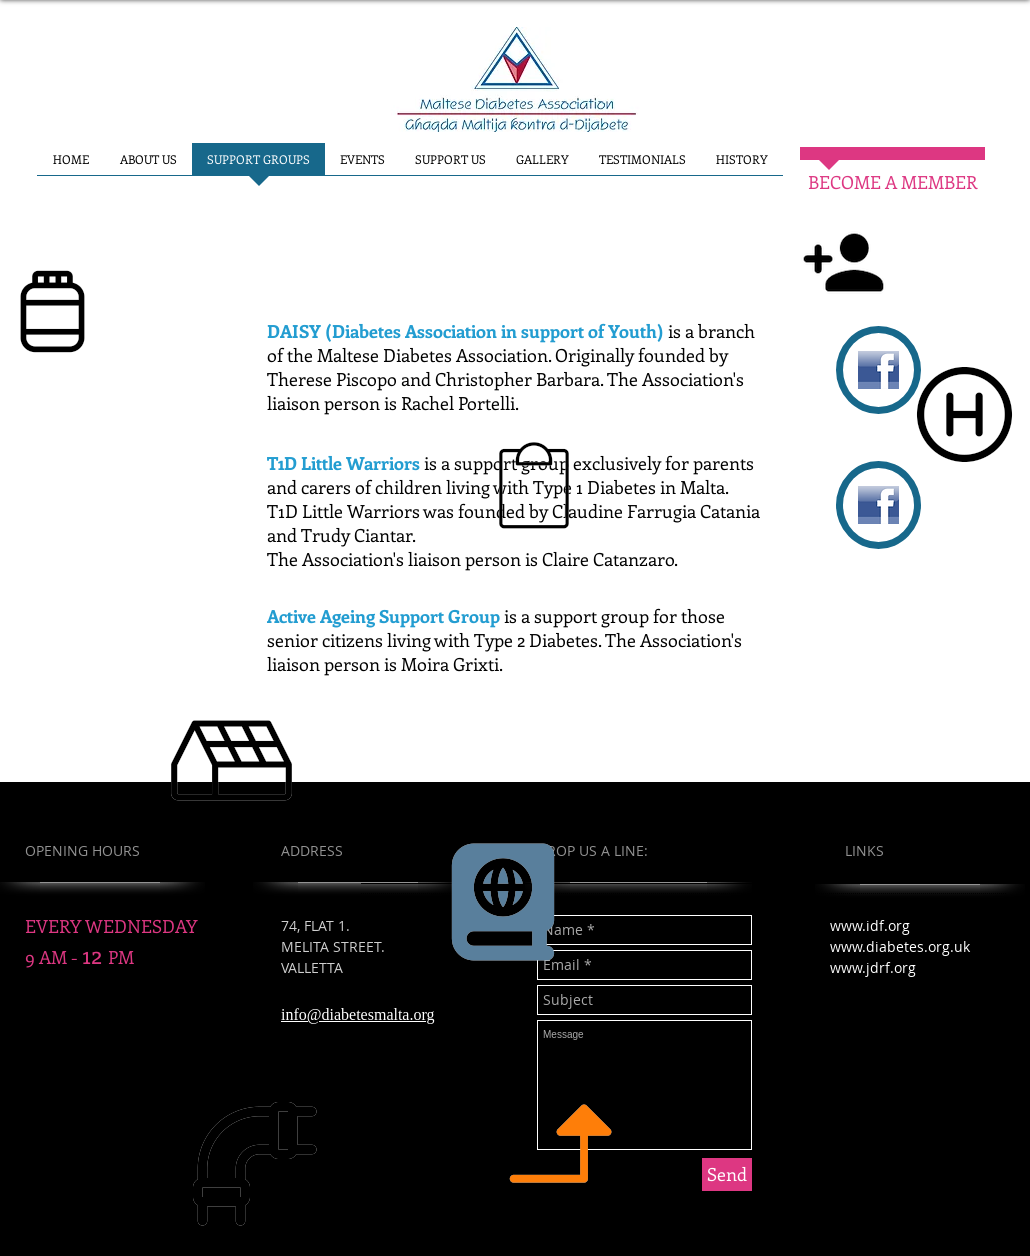 This screenshot has height=1256, width=1030. I want to click on add a new contact, so click(843, 262).